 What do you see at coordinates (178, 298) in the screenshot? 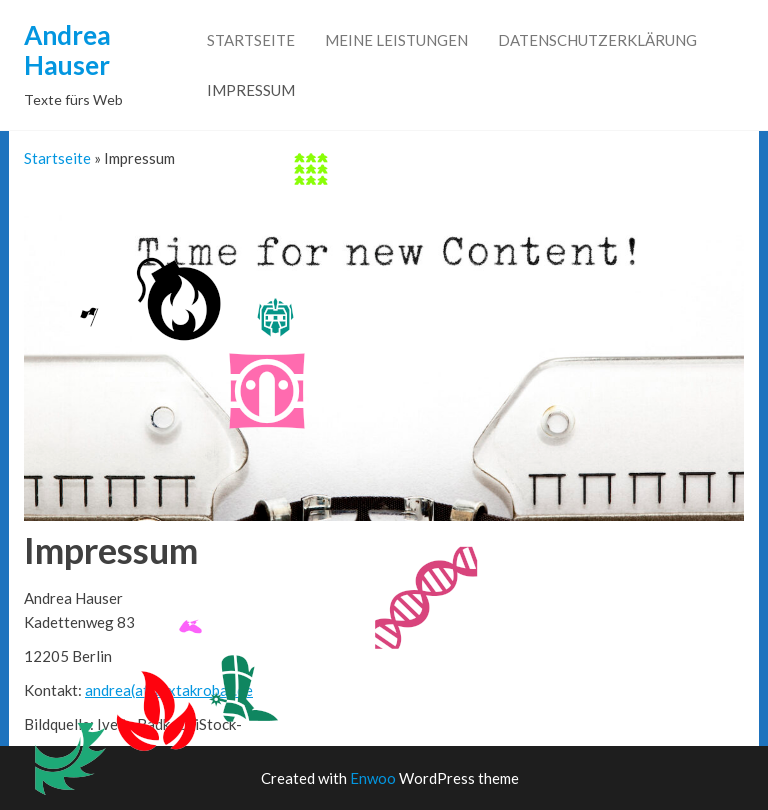
I see `use fire bomb attack or ability` at bounding box center [178, 298].